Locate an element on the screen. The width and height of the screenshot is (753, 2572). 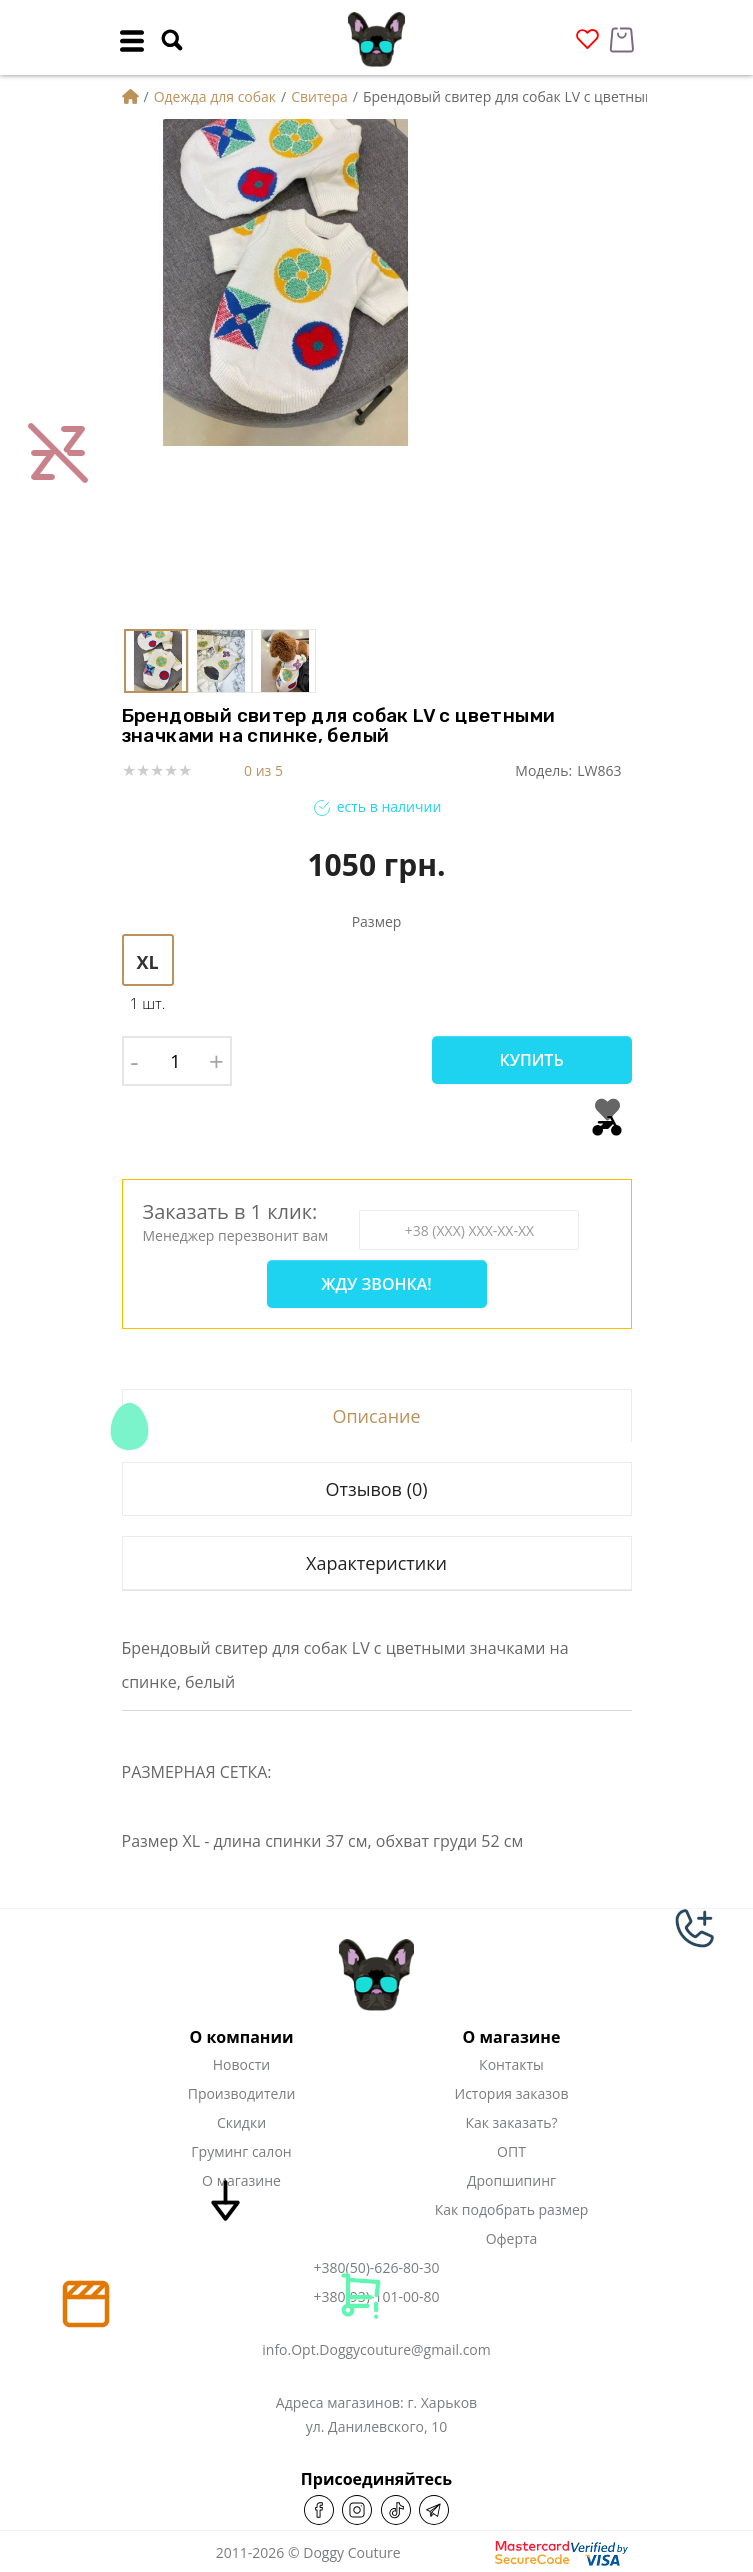
indicates digital ground connection in circuit diagrams is located at coordinates (225, 2200).